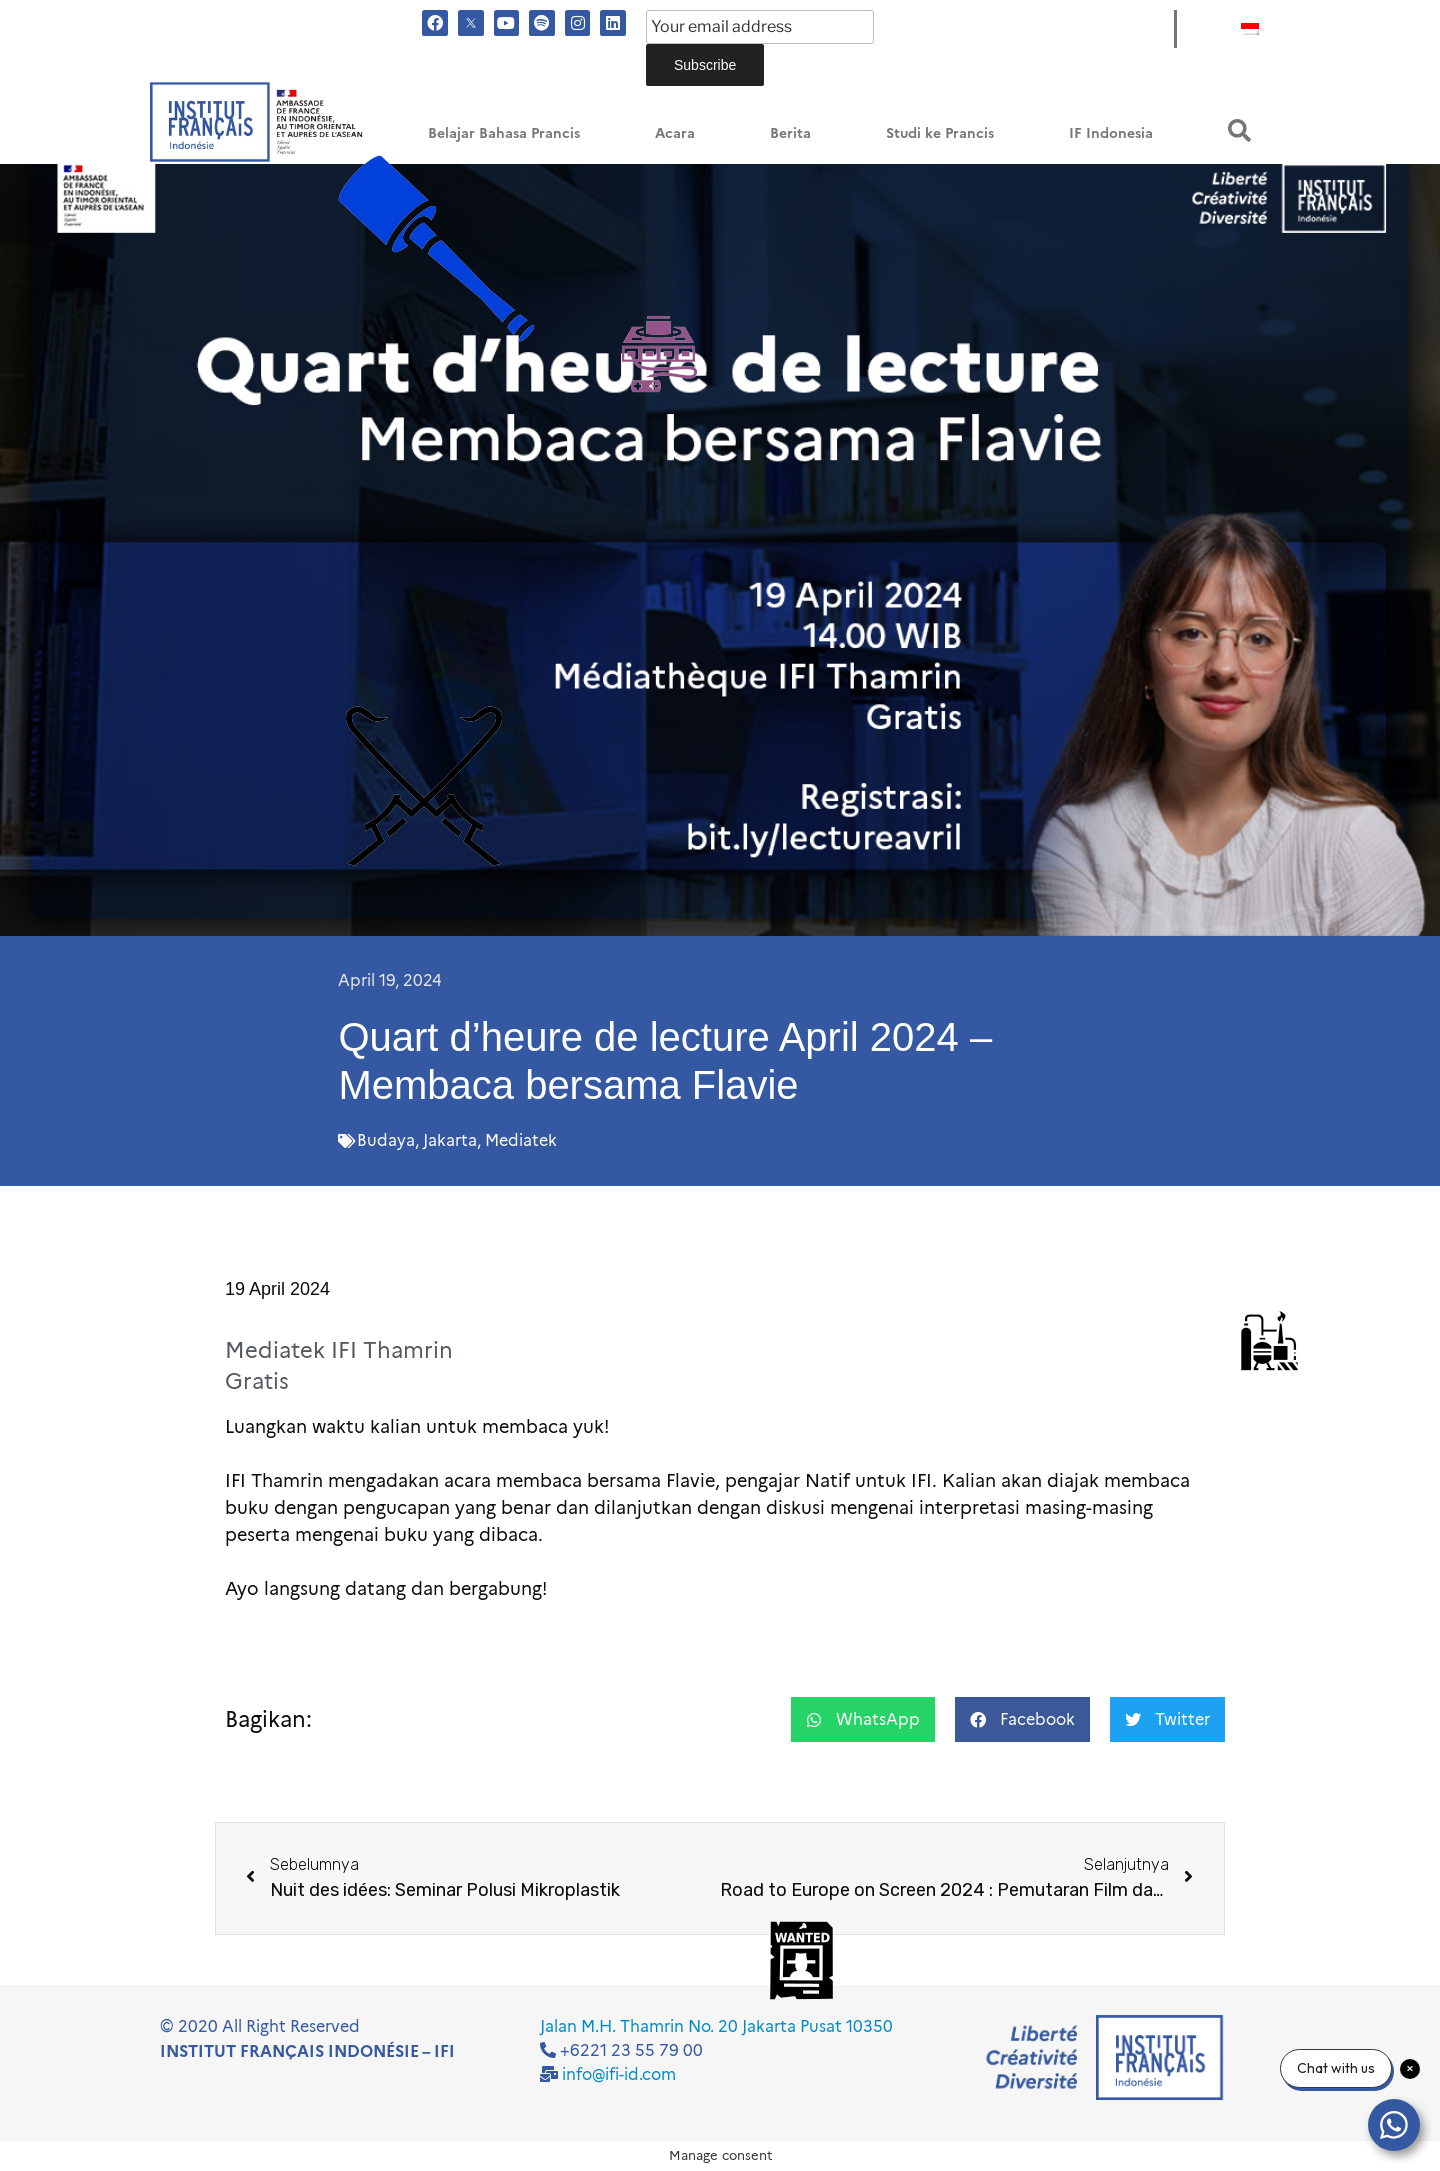 The image size is (1440, 2171). Describe the element at coordinates (424, 787) in the screenshot. I see `select hook swords as your weapon` at that location.